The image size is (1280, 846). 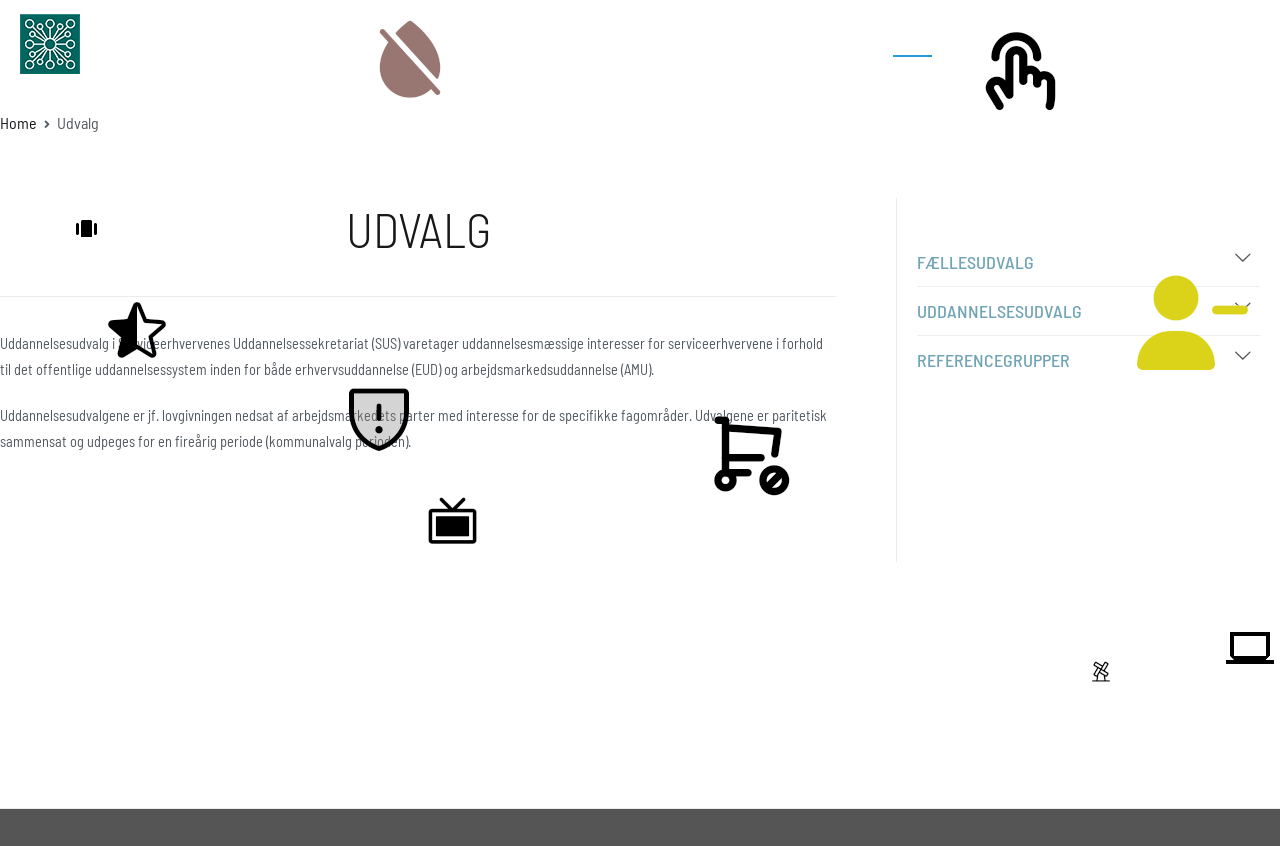 What do you see at coordinates (452, 523) in the screenshot?
I see `watch TV or video content` at bounding box center [452, 523].